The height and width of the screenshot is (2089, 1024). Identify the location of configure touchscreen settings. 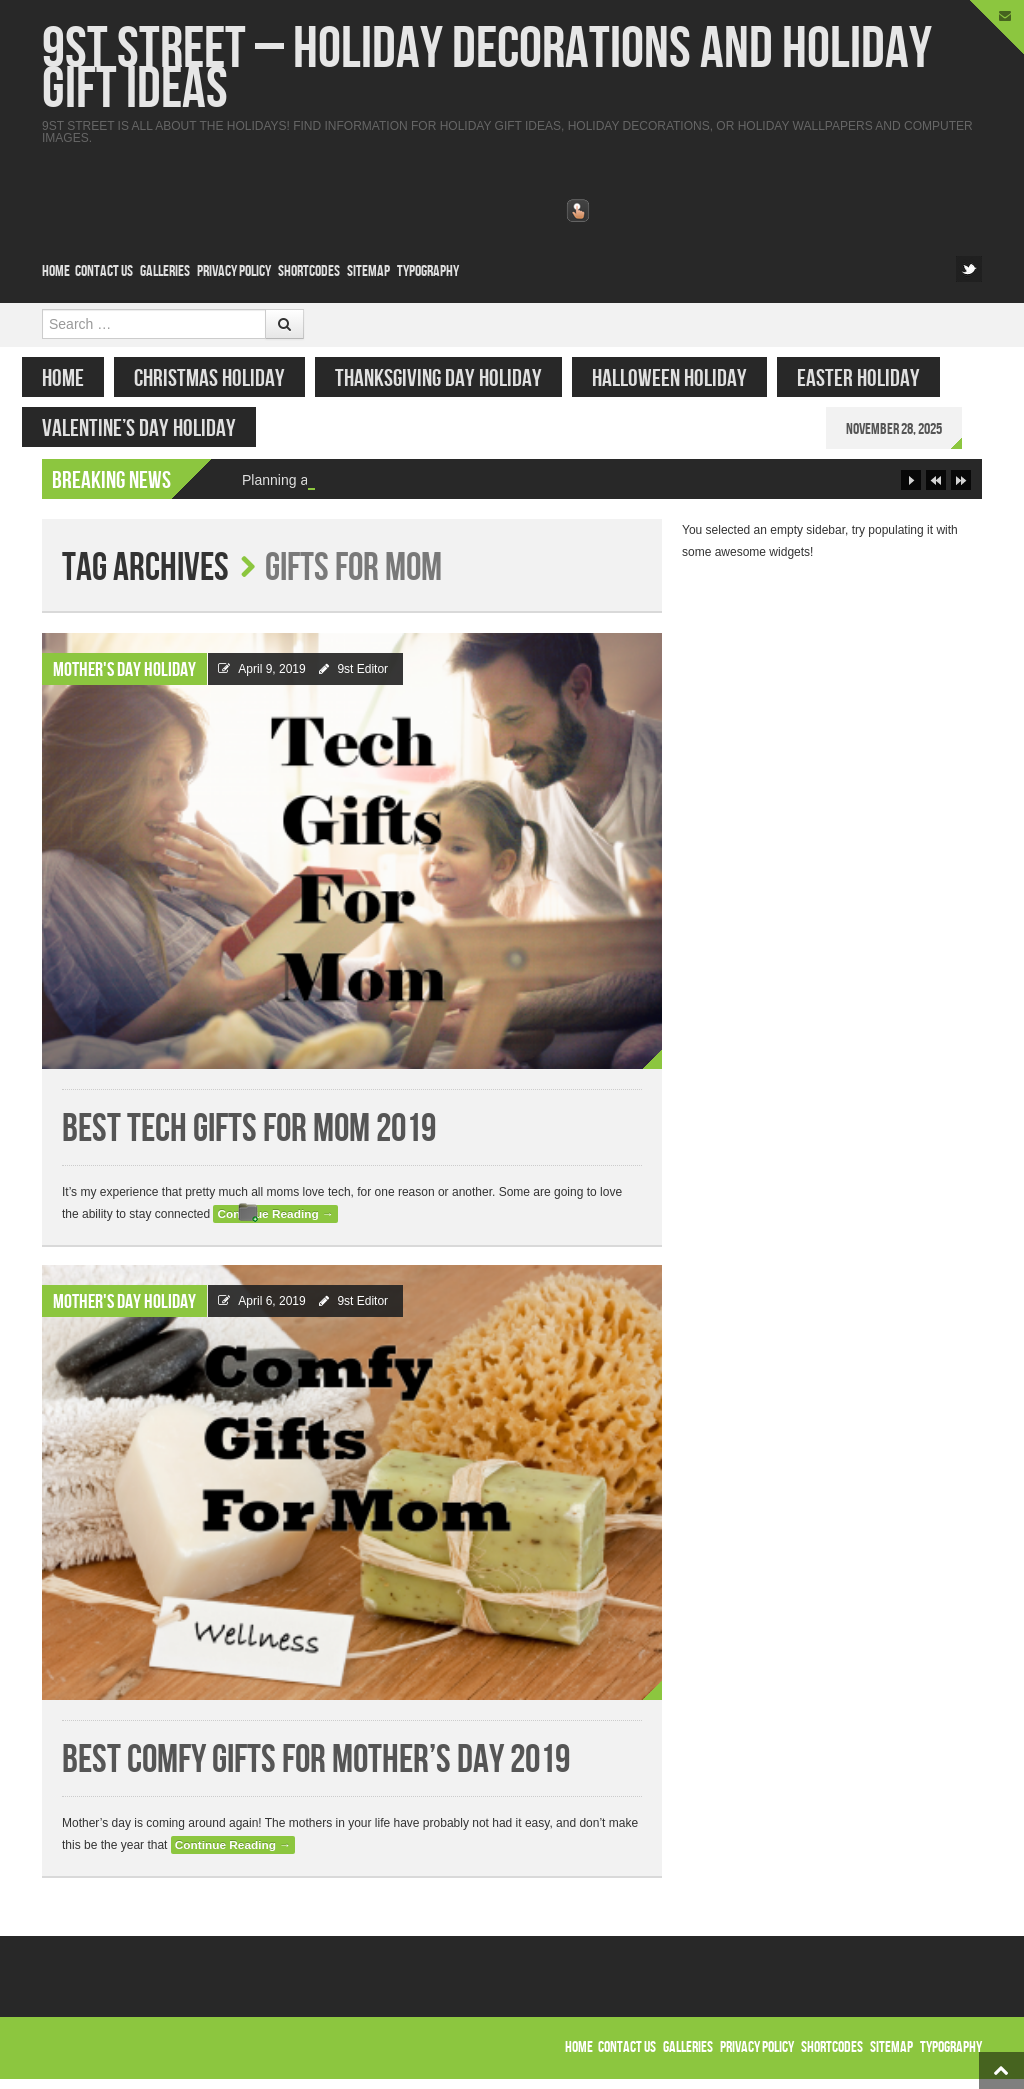
(578, 211).